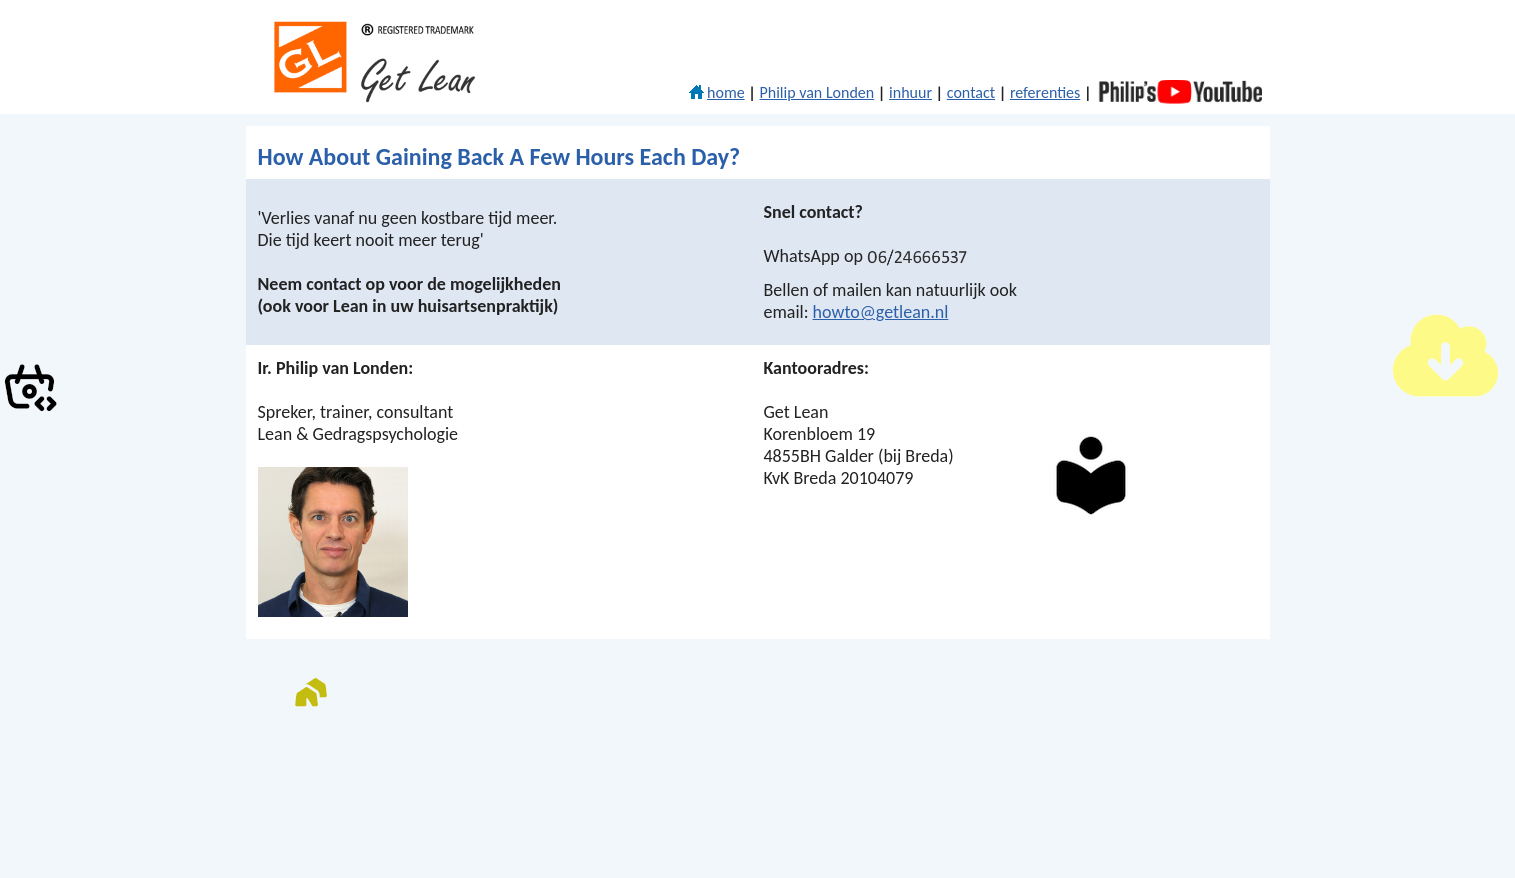 Image resolution: width=1515 pixels, height=878 pixels. What do you see at coordinates (29, 386) in the screenshot?
I see `access shopping cart API or developer settings` at bounding box center [29, 386].